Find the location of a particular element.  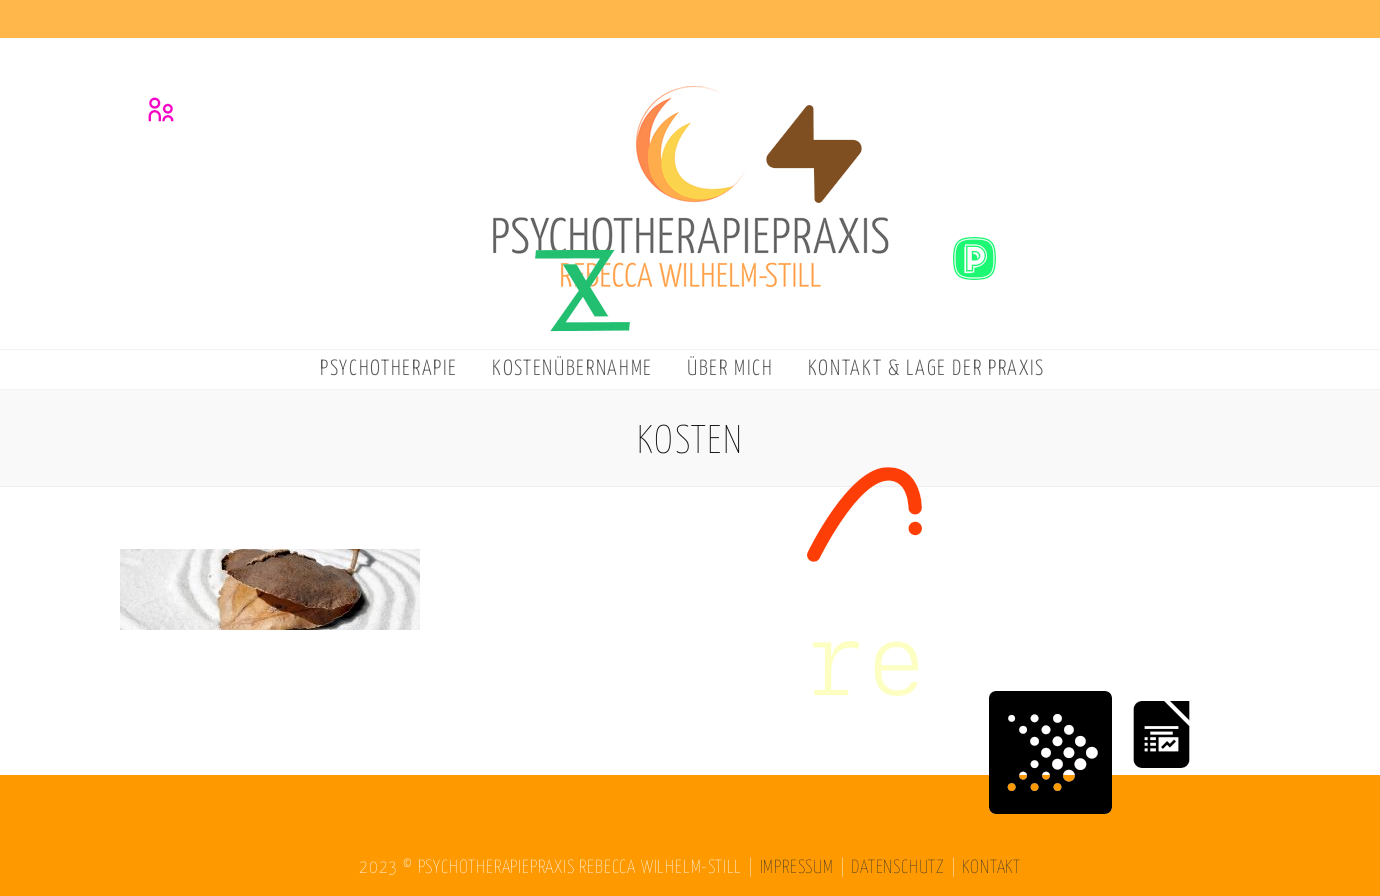

view family or parent account settings is located at coordinates (161, 110).